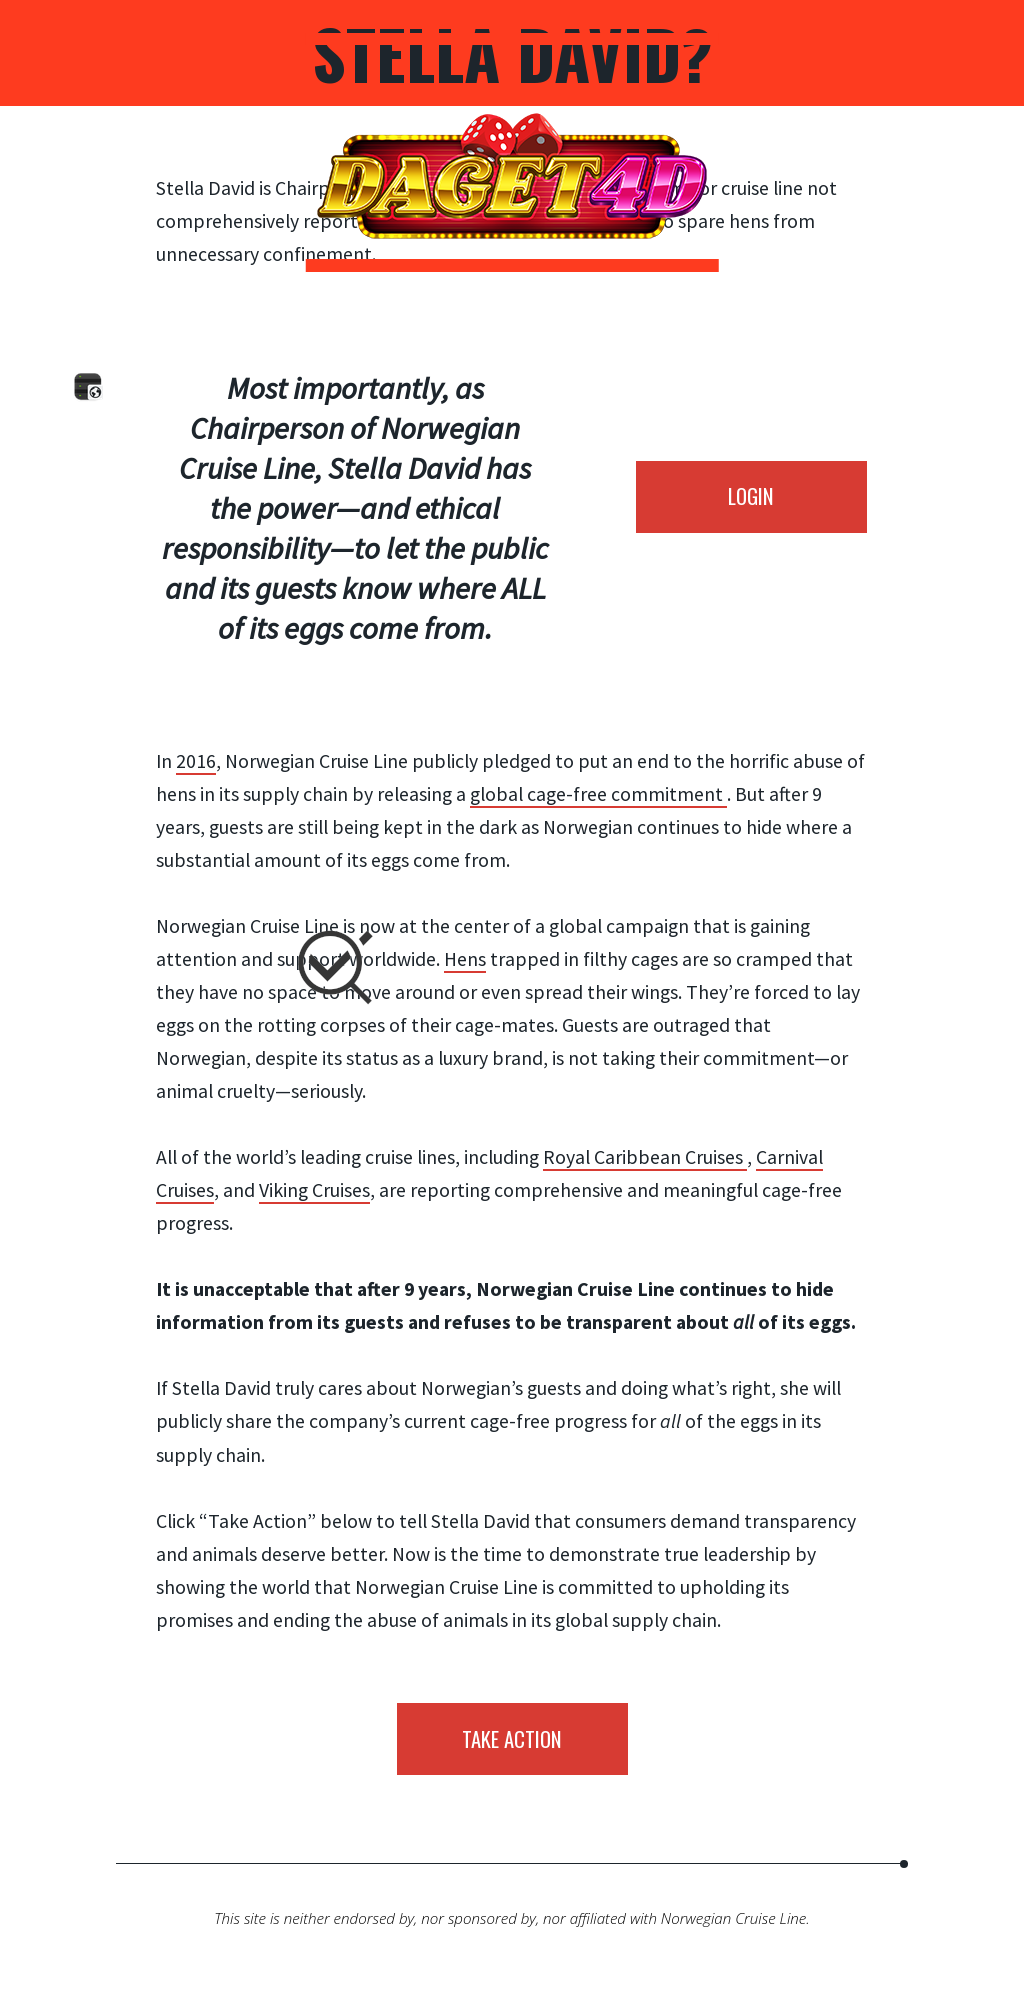 The width and height of the screenshot is (1024, 2009). Describe the element at coordinates (88, 387) in the screenshot. I see `configure web server network settings` at that location.